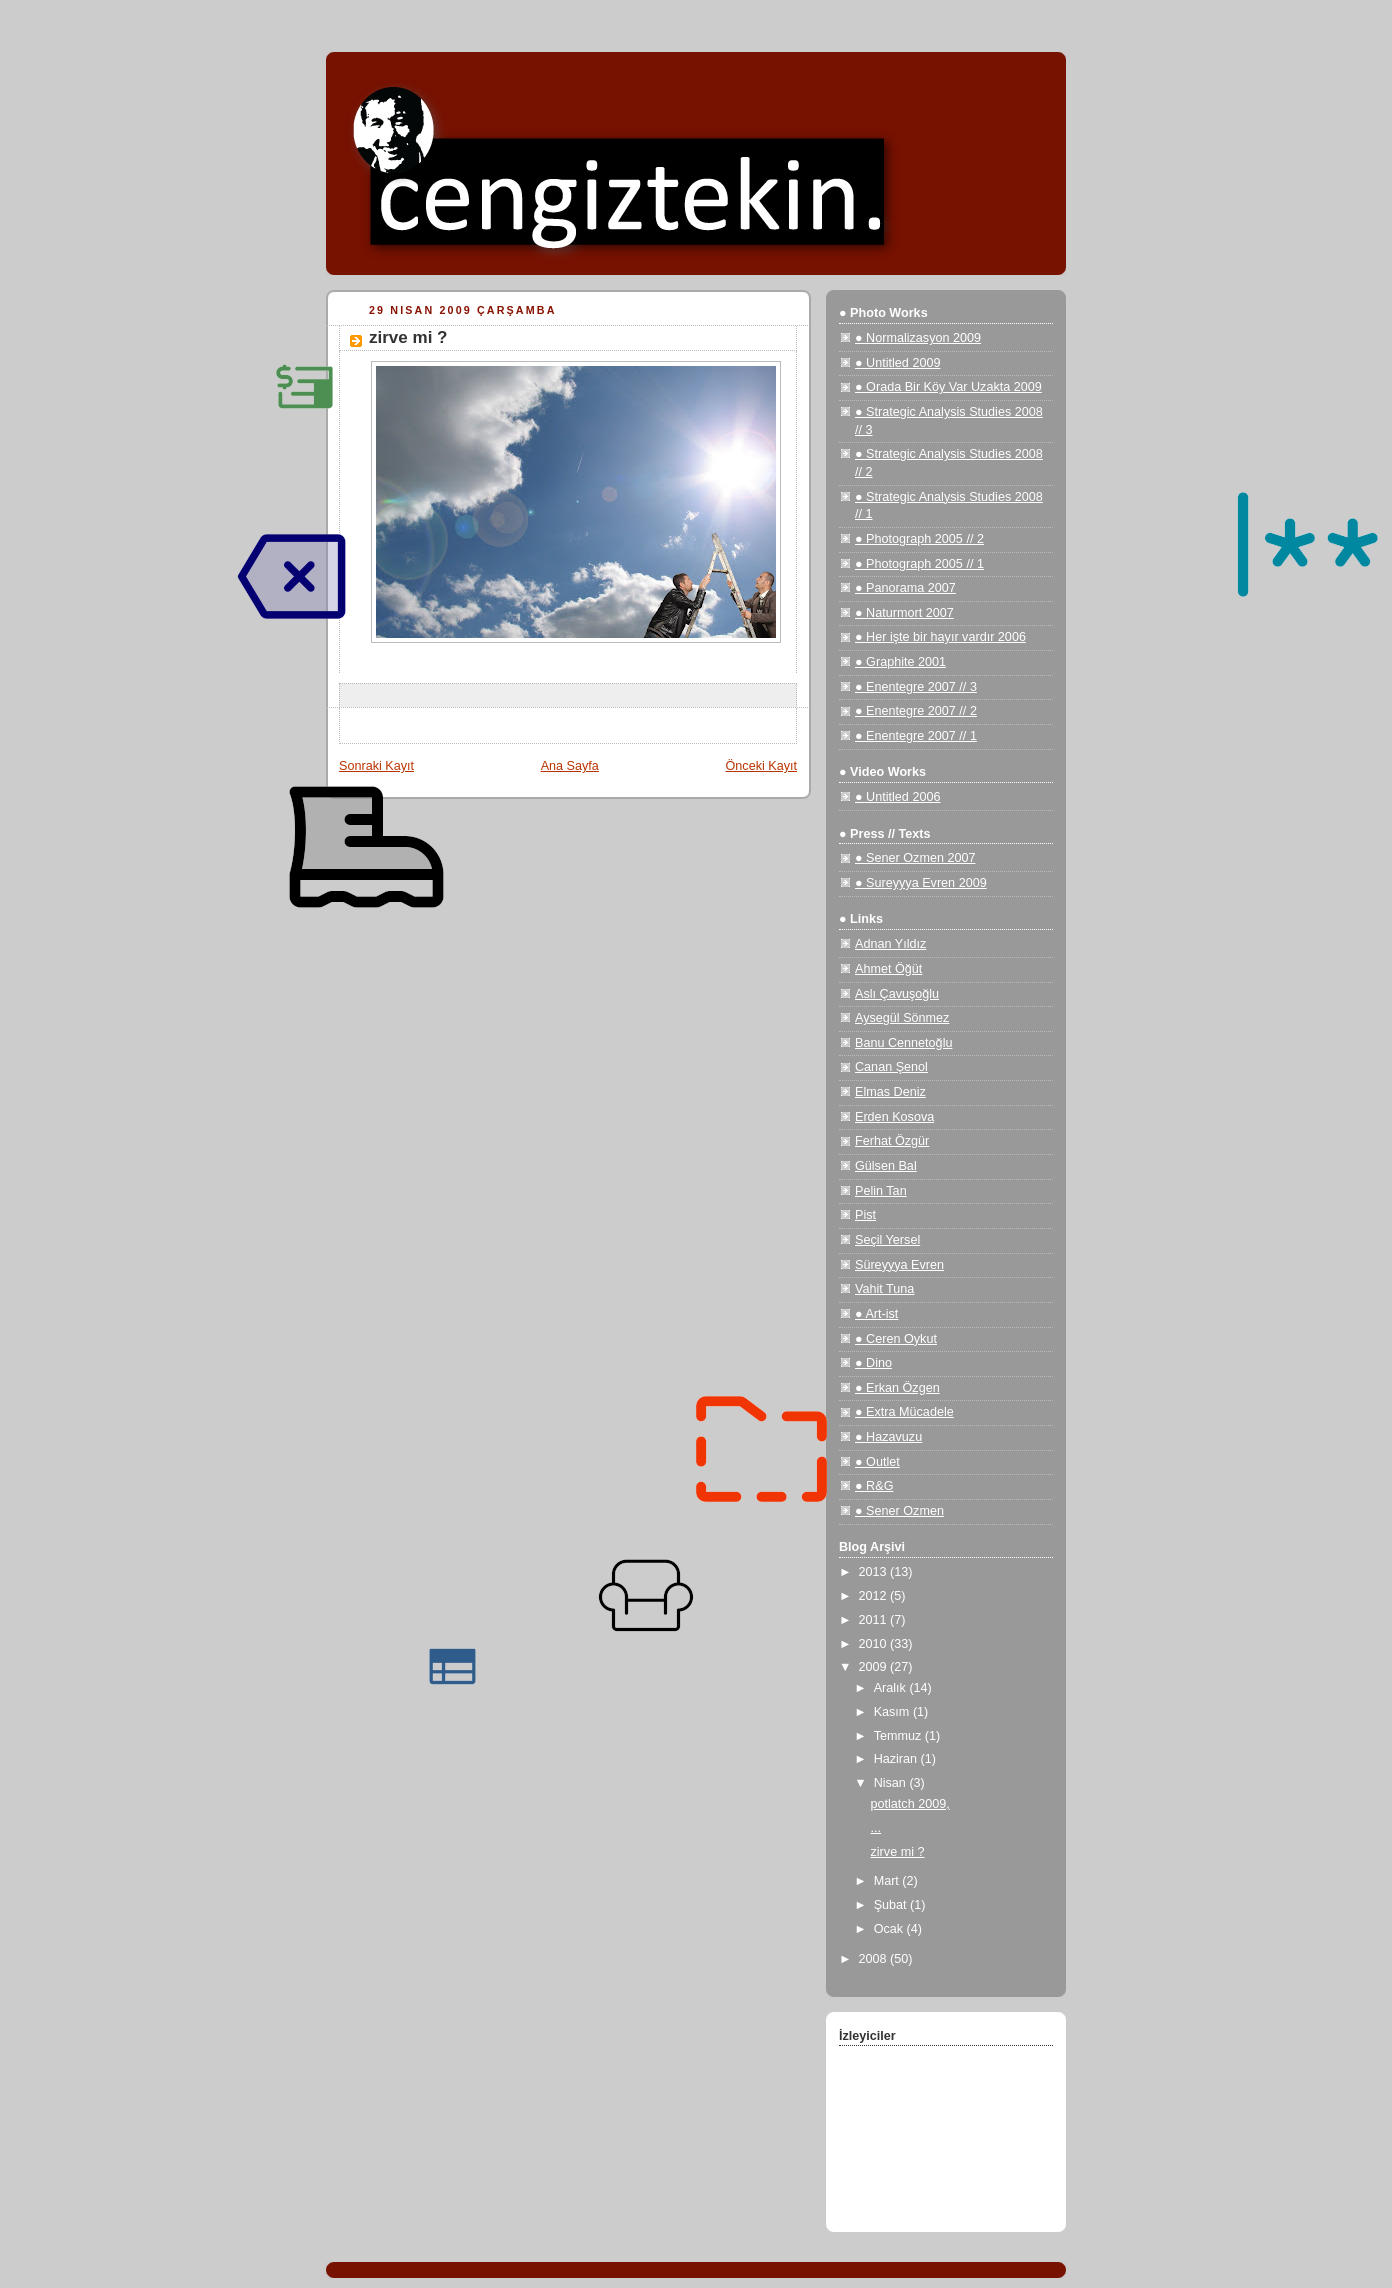 Image resolution: width=1392 pixels, height=2288 pixels. I want to click on browse furniture or home decor items, so click(646, 1597).